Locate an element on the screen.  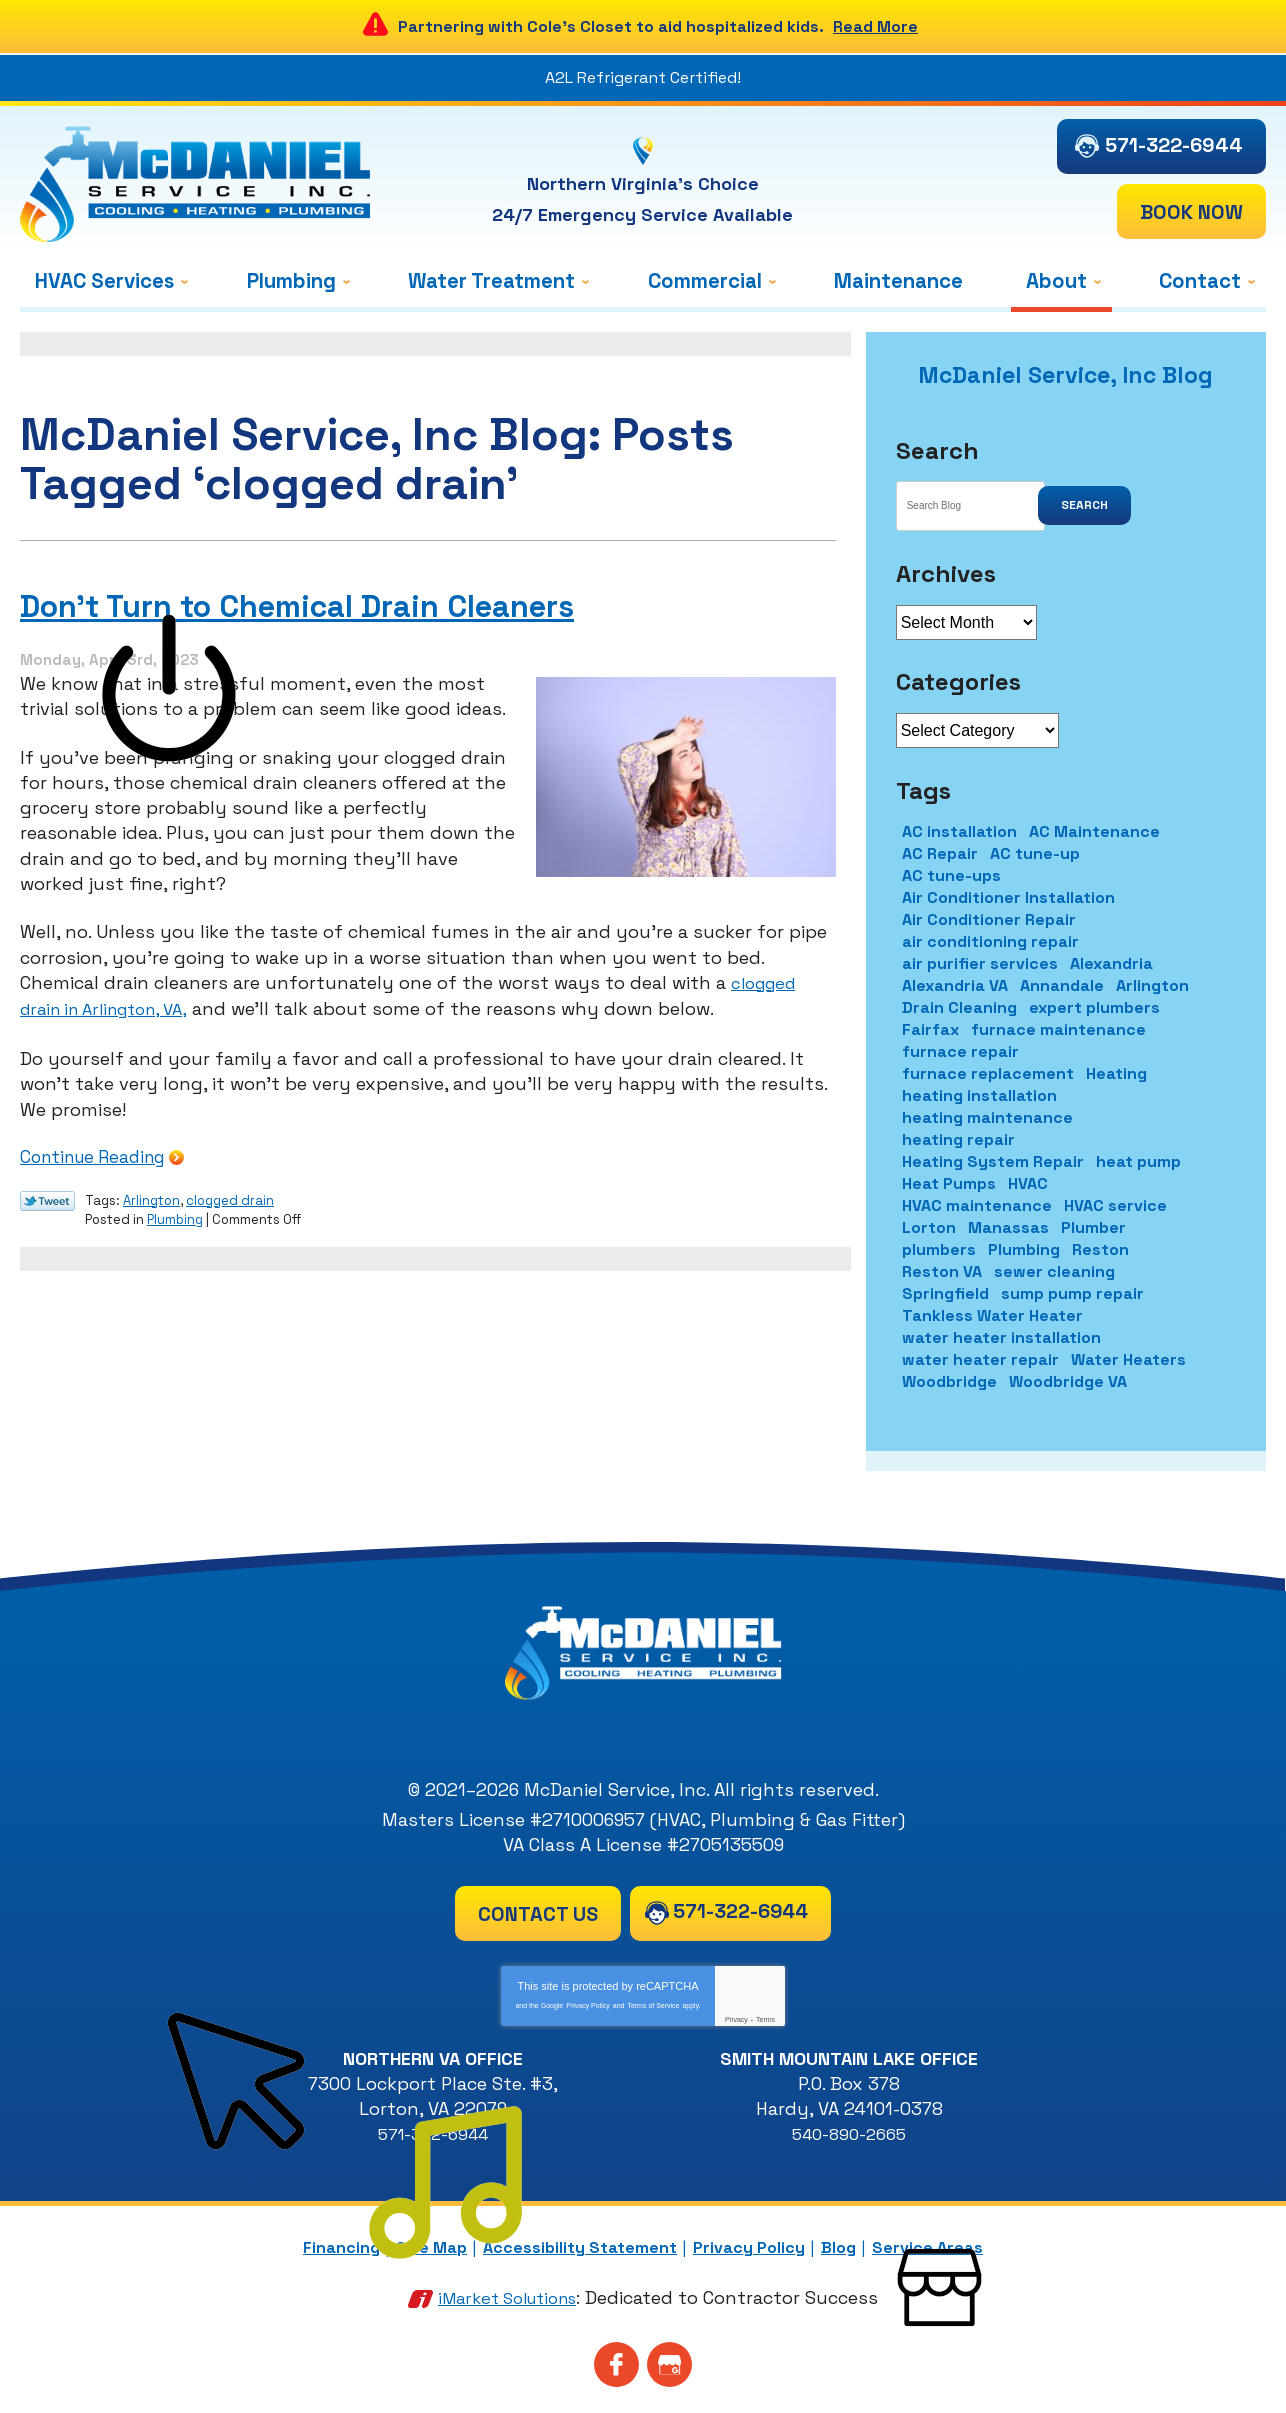
access music library or player is located at coordinates (445, 2182).